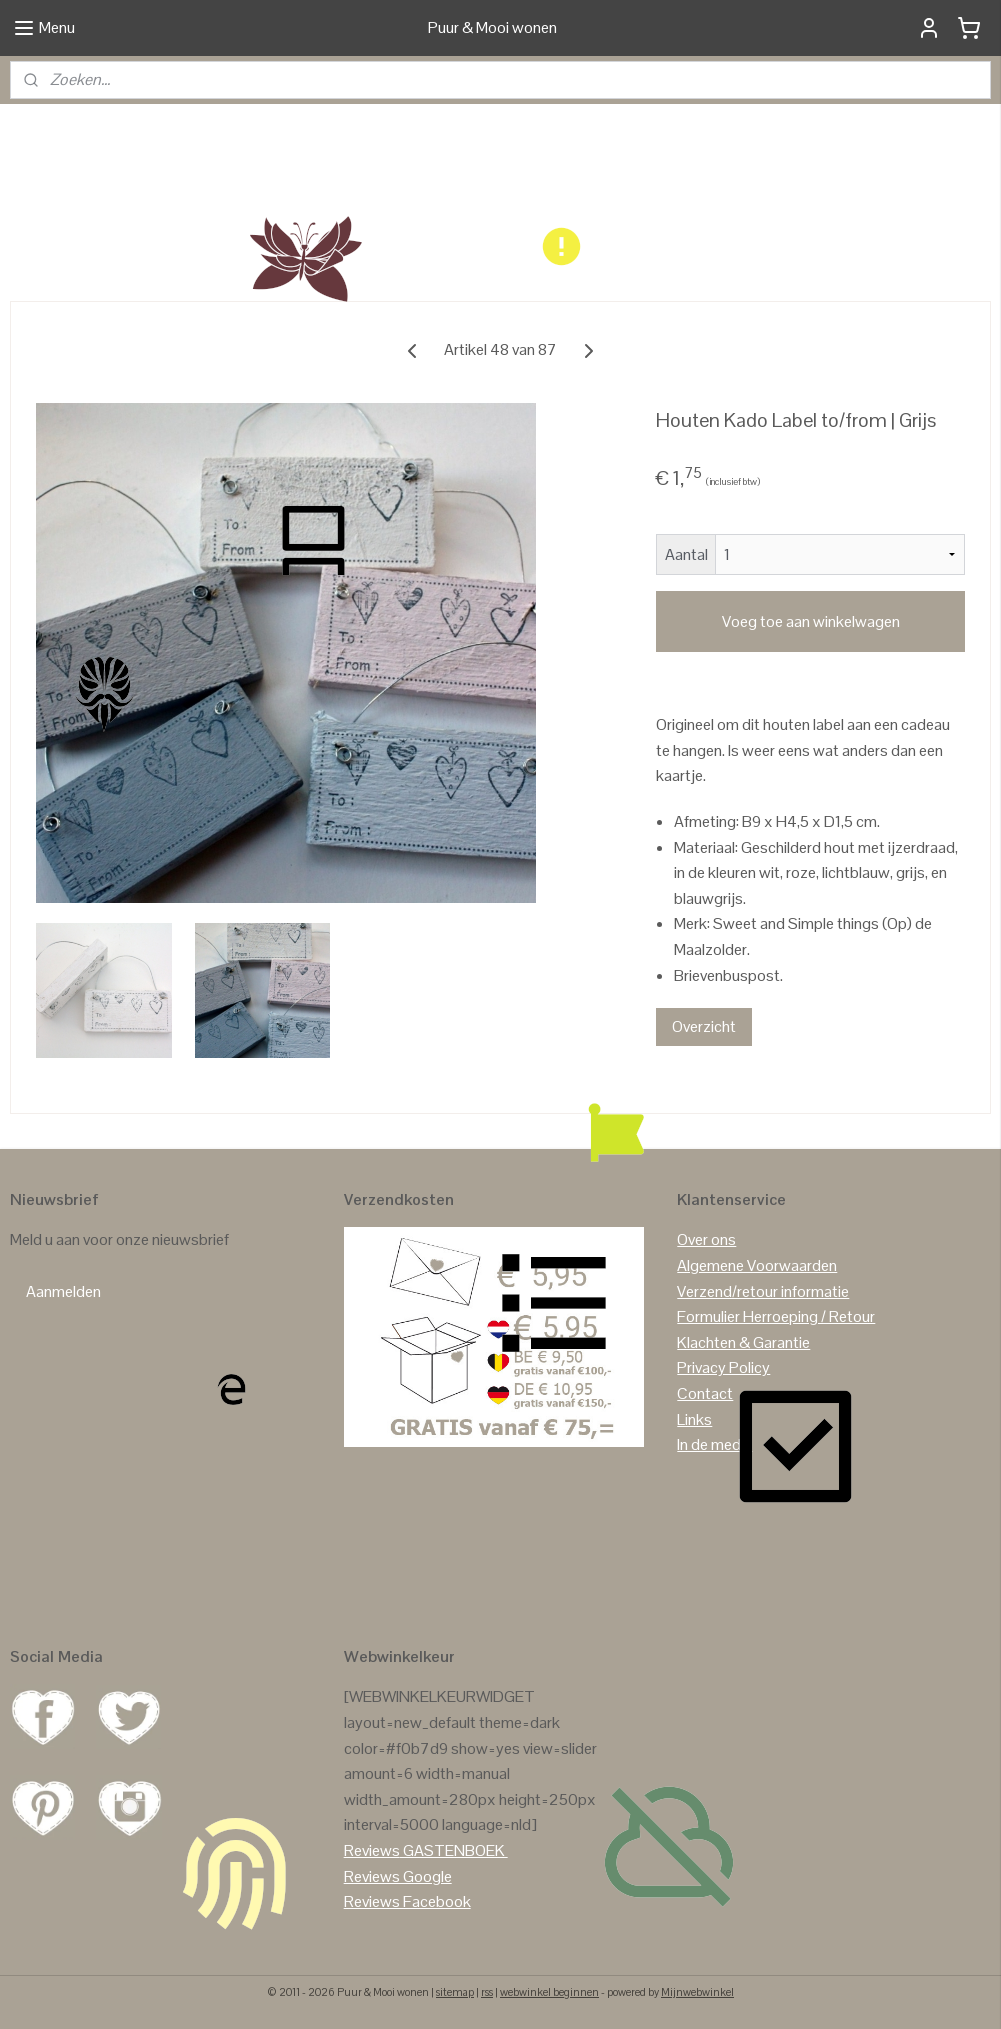  Describe the element at coordinates (561, 246) in the screenshot. I see `indicates a warning or error state` at that location.